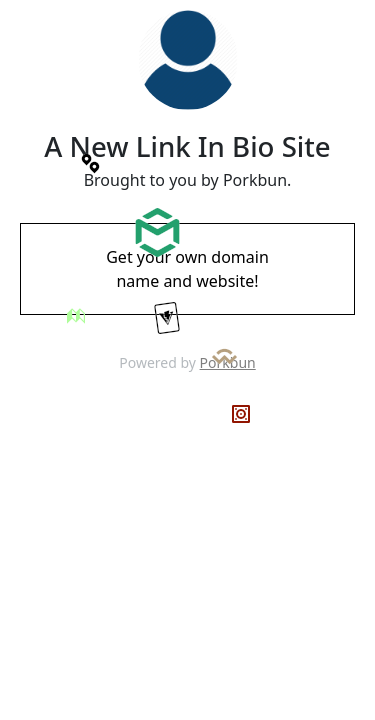  Describe the element at coordinates (241, 414) in the screenshot. I see `audio speaker or sound output device` at that location.